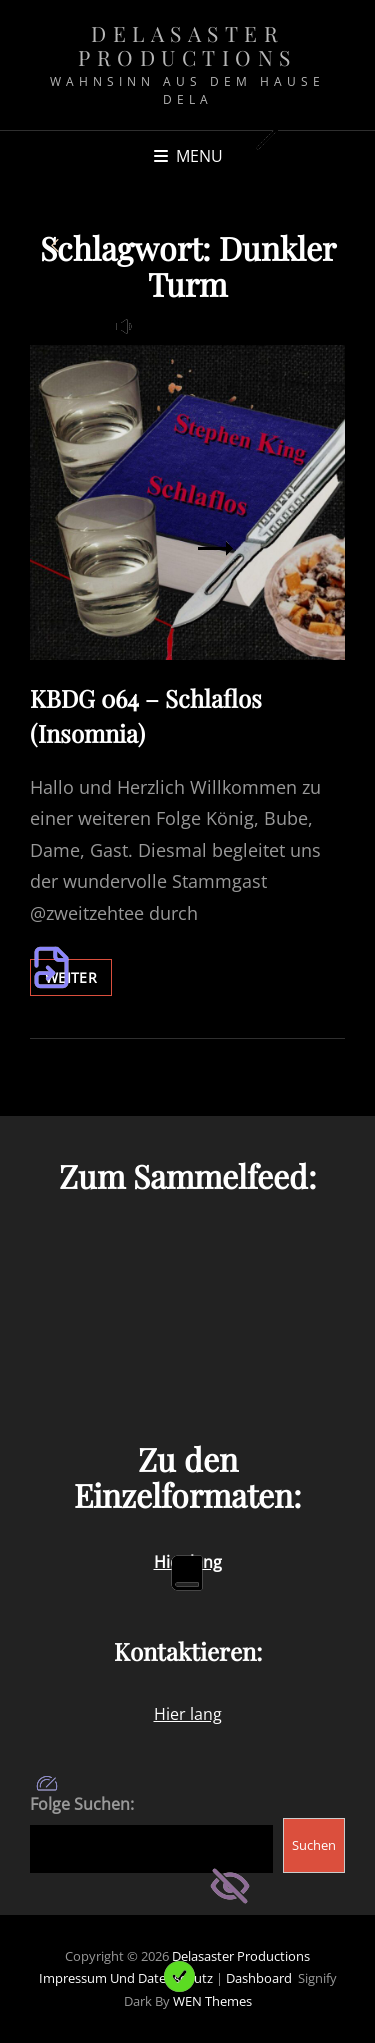 Image resolution: width=375 pixels, height=2043 pixels. What do you see at coordinates (123, 326) in the screenshot?
I see `decrease audio volume` at bounding box center [123, 326].